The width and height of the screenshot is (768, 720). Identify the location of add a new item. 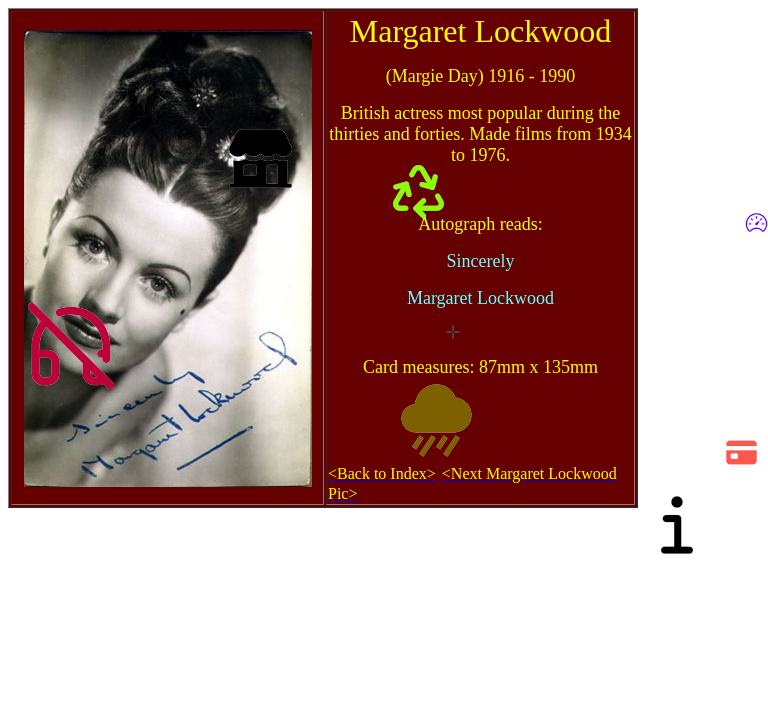
(453, 332).